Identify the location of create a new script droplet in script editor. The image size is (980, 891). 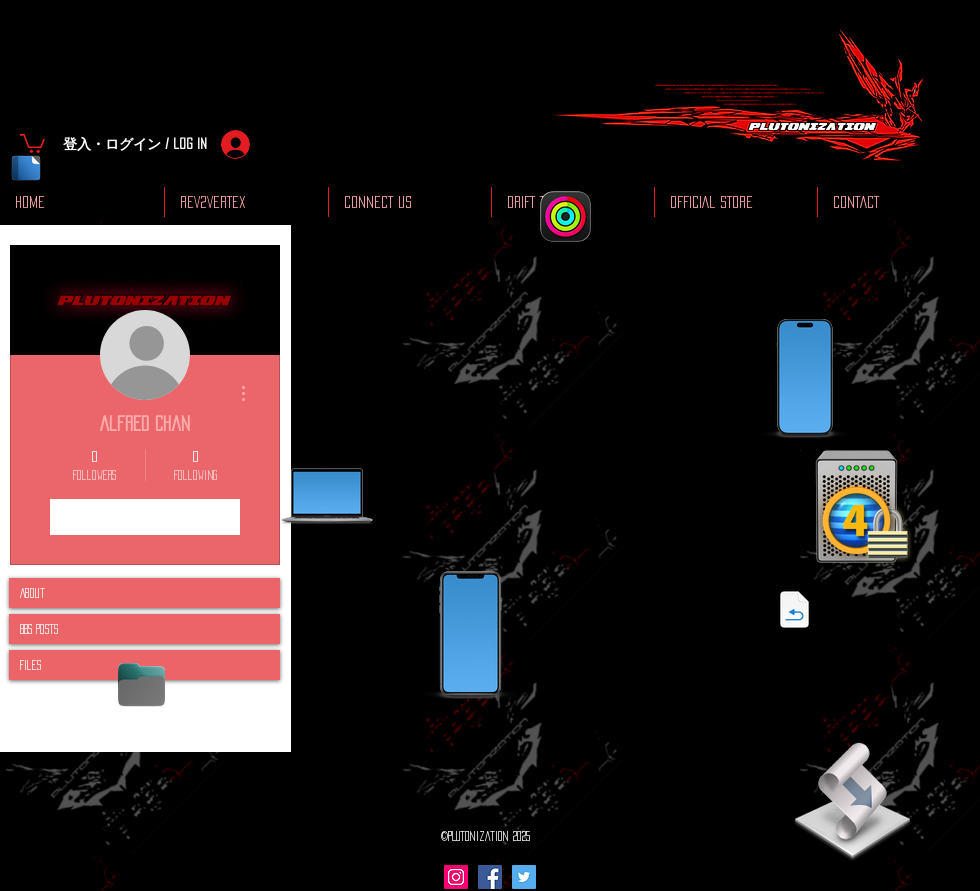
(852, 800).